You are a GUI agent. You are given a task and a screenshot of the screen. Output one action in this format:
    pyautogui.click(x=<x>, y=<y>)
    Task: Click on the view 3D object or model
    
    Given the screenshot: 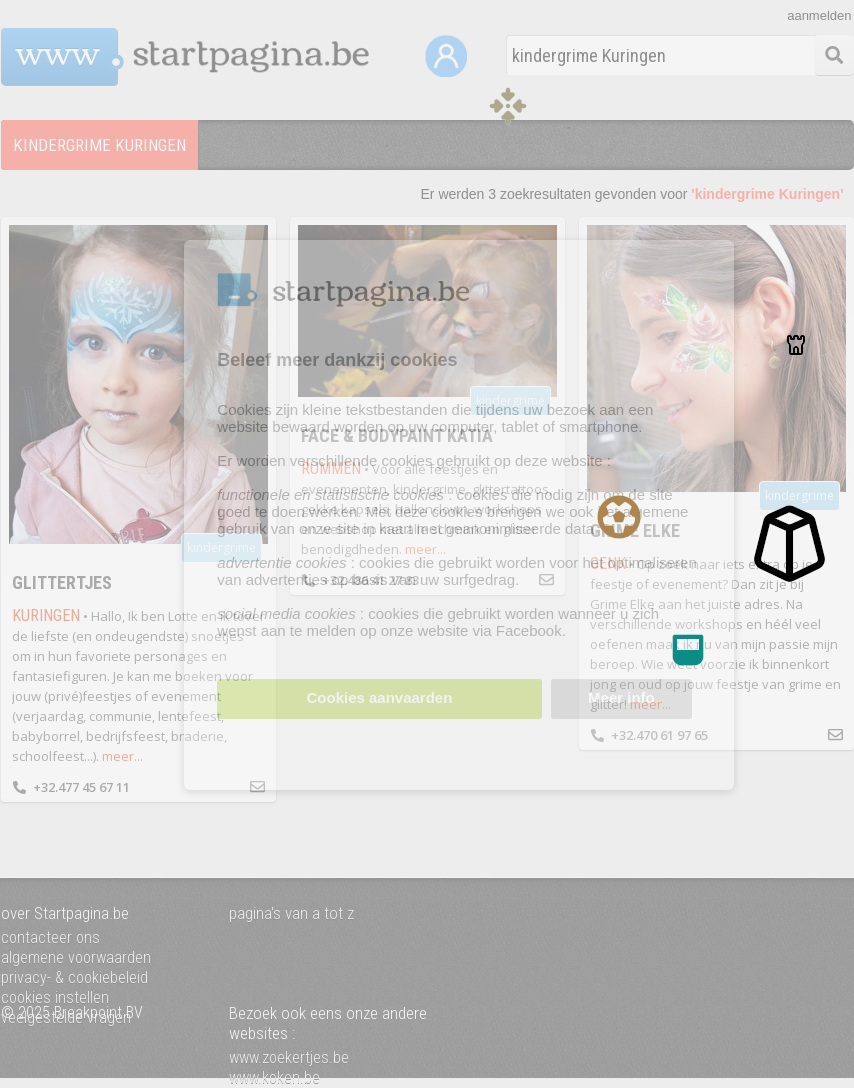 What is the action you would take?
    pyautogui.click(x=789, y=544)
    